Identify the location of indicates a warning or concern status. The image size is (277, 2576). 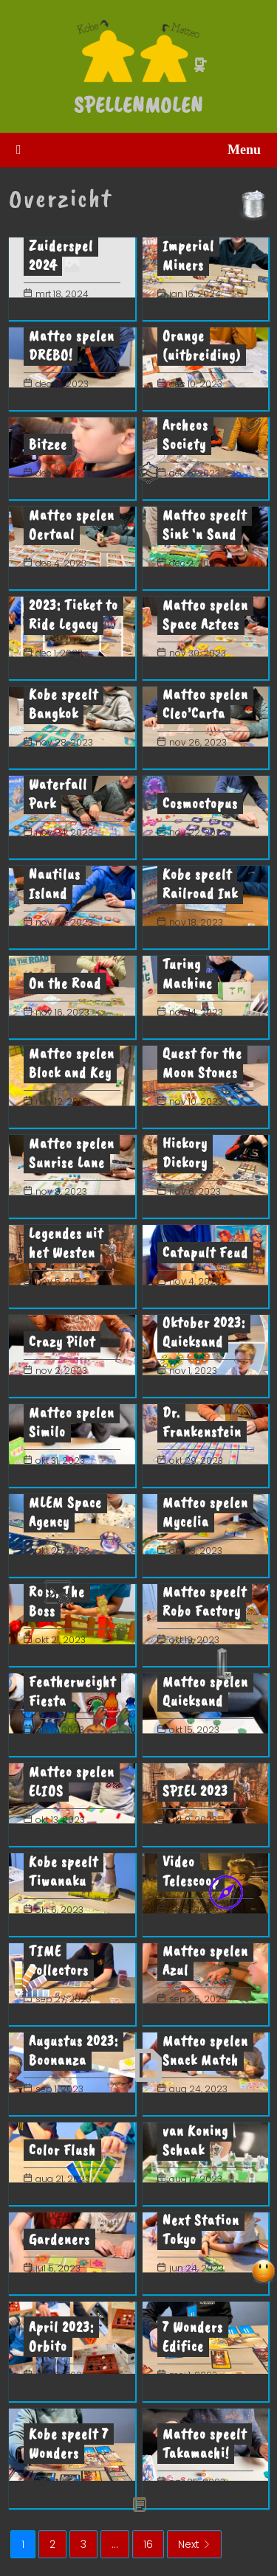
(264, 2271).